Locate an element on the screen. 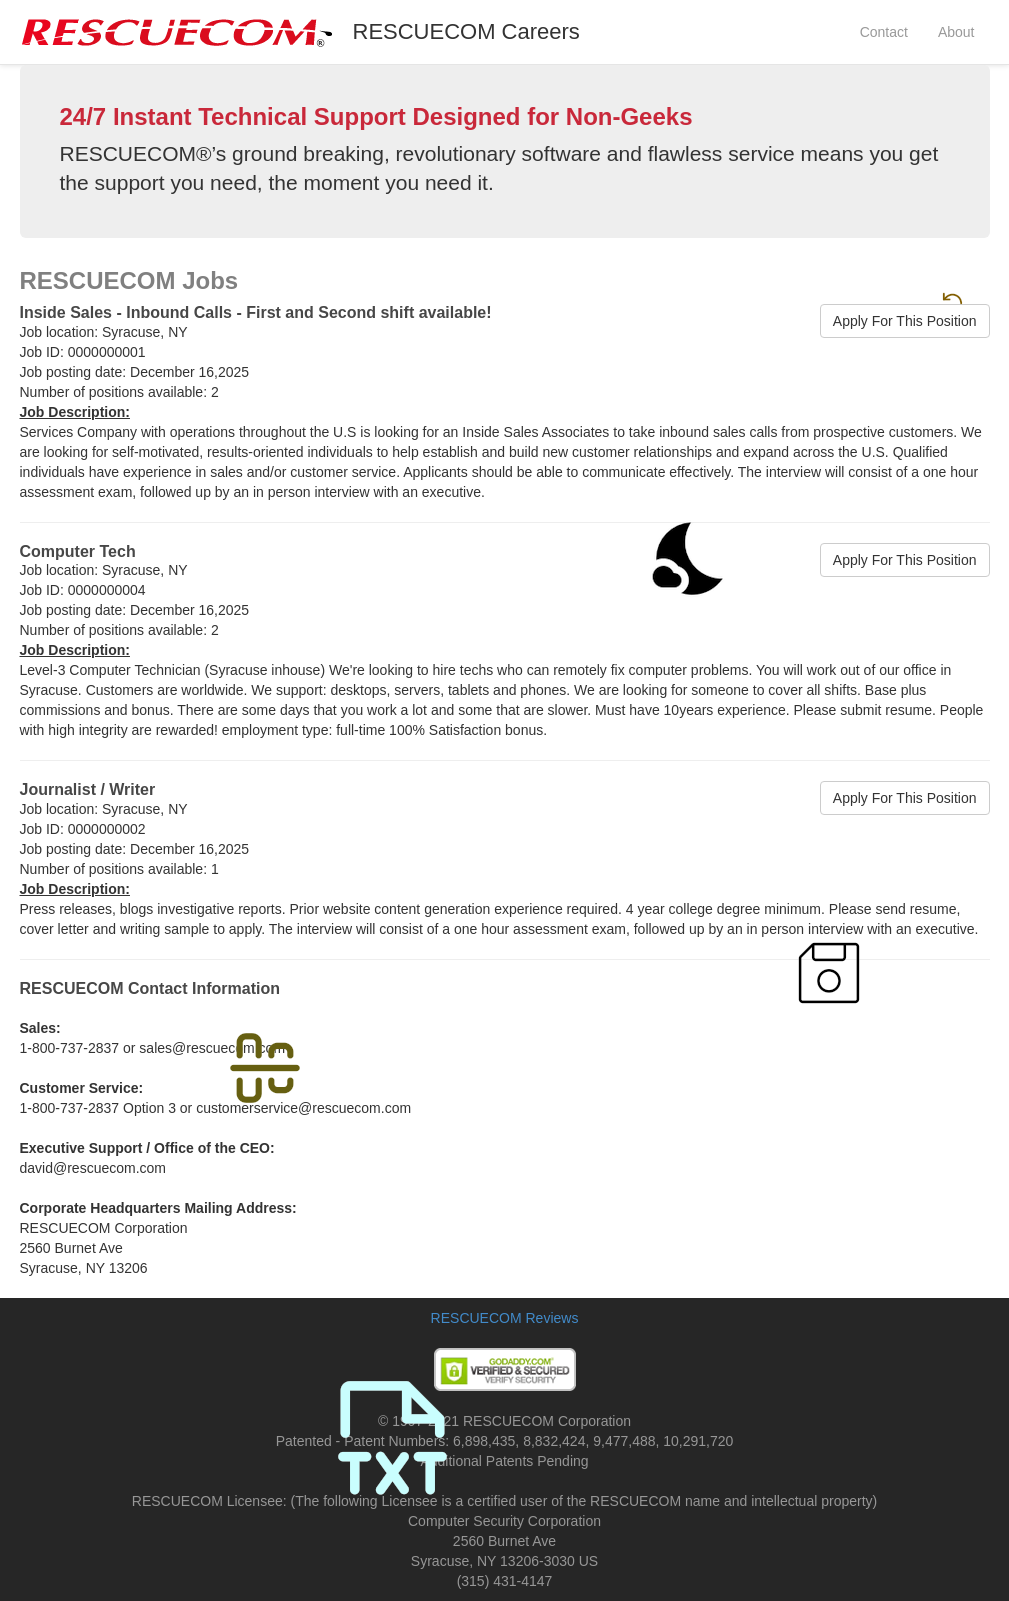 Image resolution: width=1009 pixels, height=1601 pixels. undo the last action is located at coordinates (952, 298).